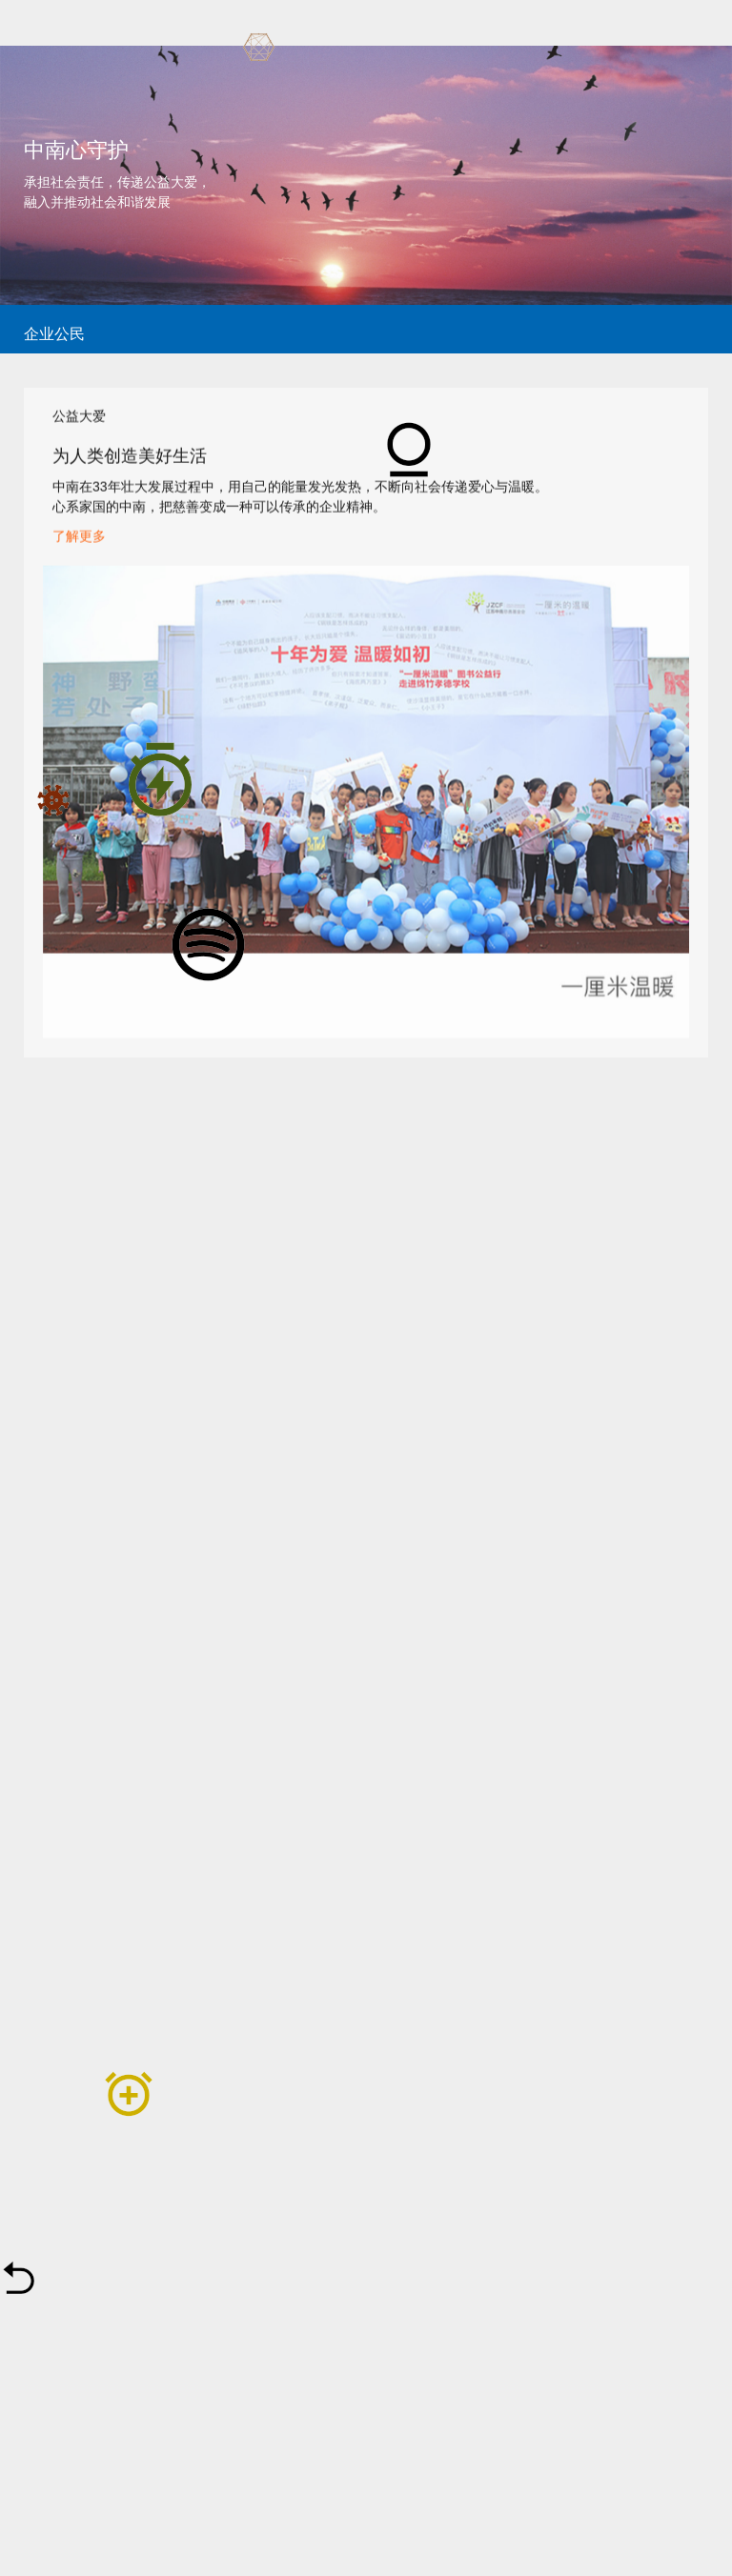 Image resolution: width=732 pixels, height=2576 pixels. Describe the element at coordinates (258, 47) in the screenshot. I see `connectdevelop brand logo` at that location.